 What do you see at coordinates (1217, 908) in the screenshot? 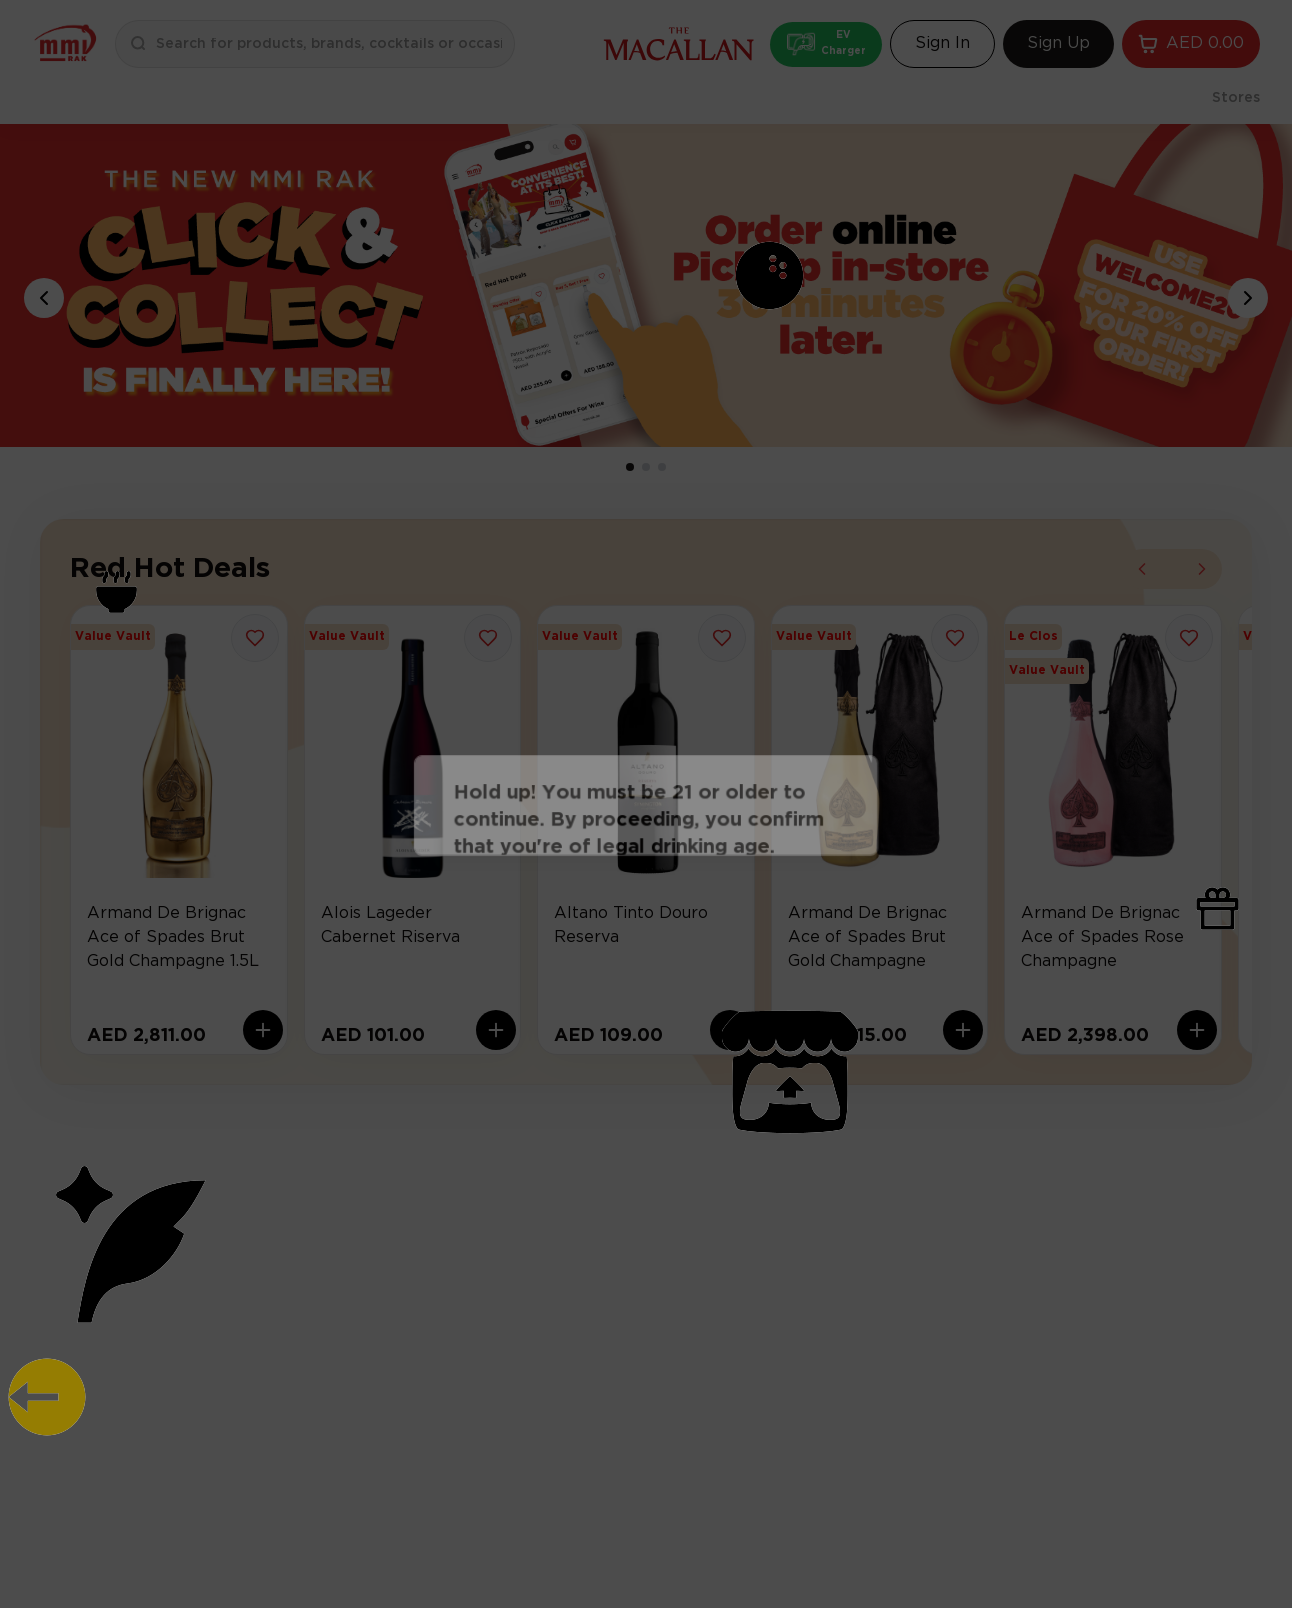
I see `view available rewards or gifts` at bounding box center [1217, 908].